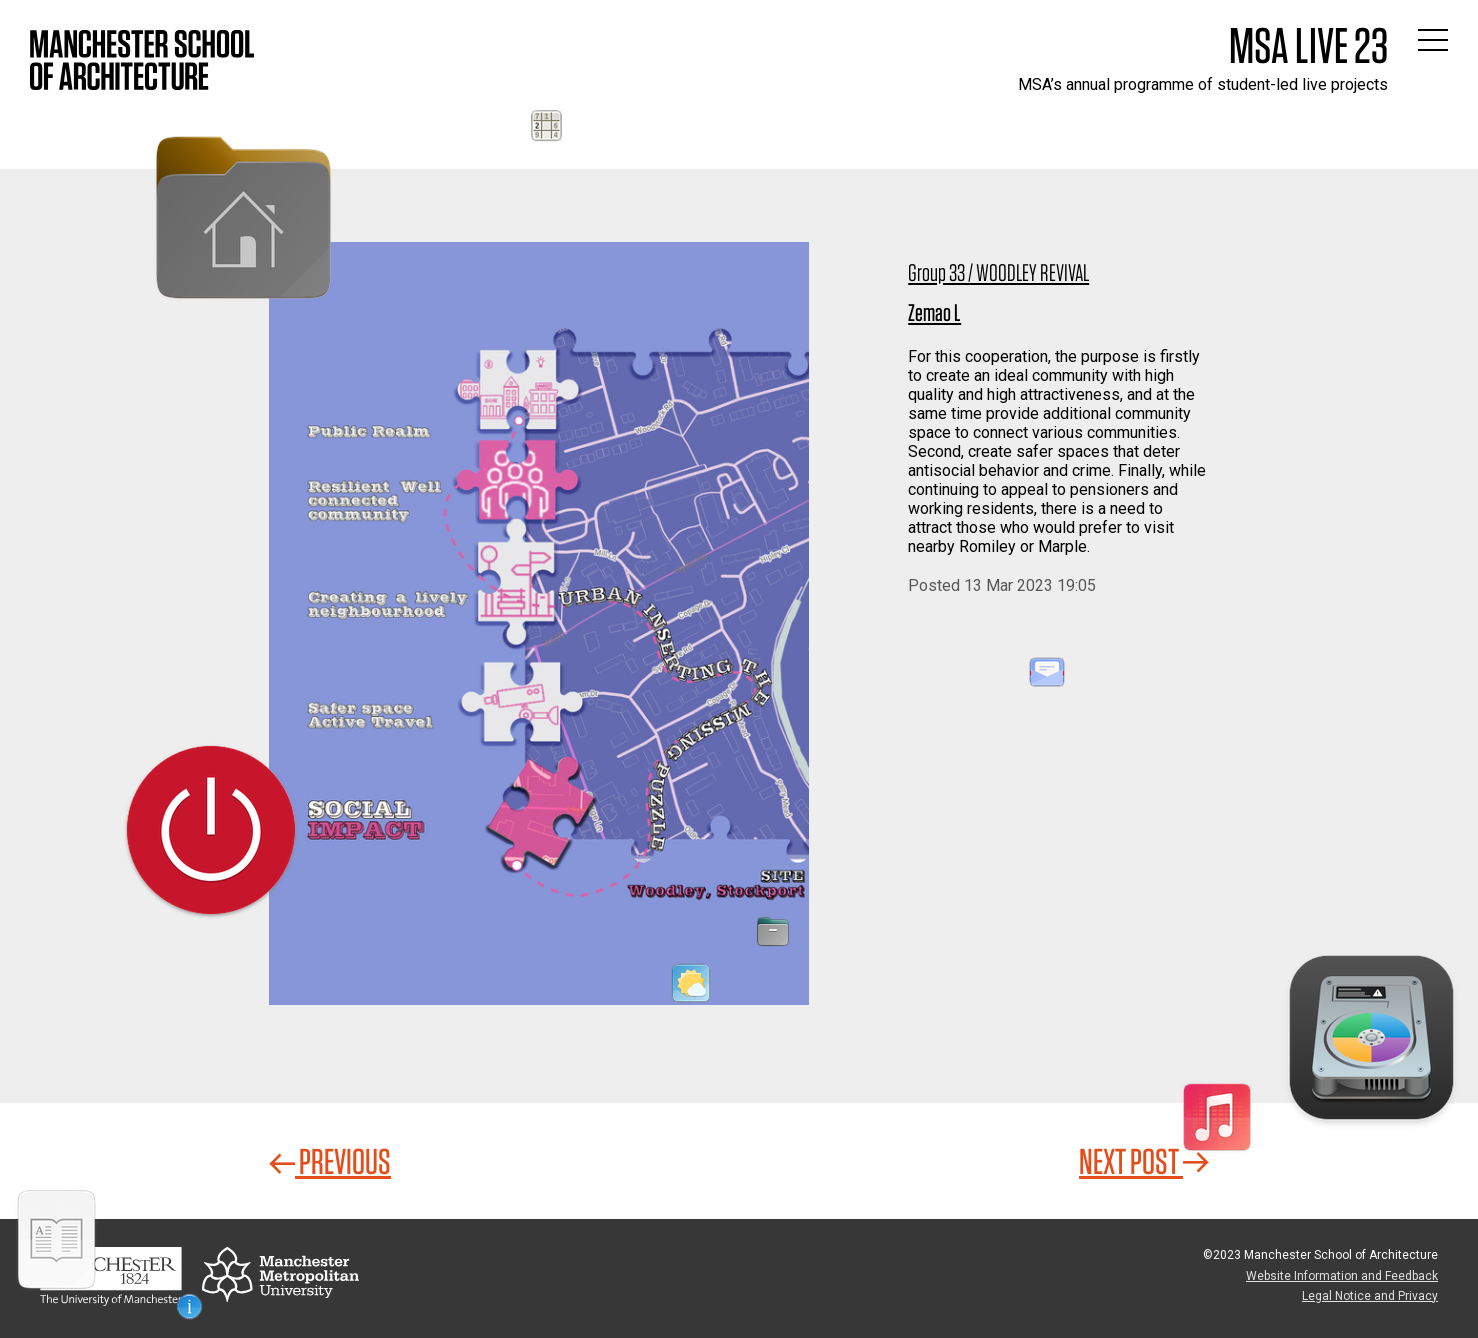 This screenshot has width=1478, height=1338. Describe the element at coordinates (243, 217) in the screenshot. I see `access your home folder` at that location.